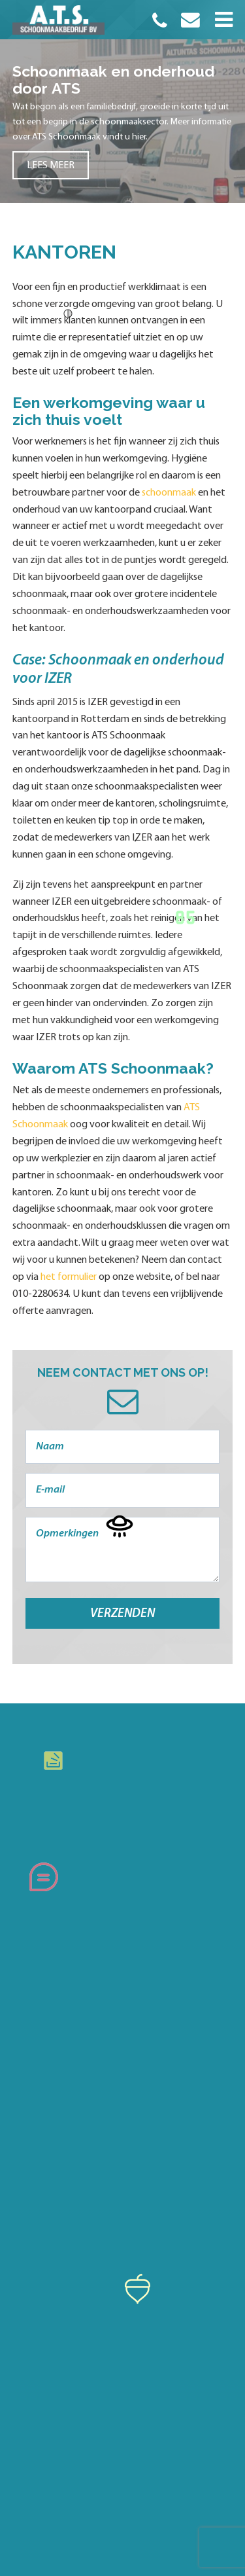 This screenshot has width=245, height=2576. I want to click on displays the number 85 as a badge or counter, so click(185, 917).